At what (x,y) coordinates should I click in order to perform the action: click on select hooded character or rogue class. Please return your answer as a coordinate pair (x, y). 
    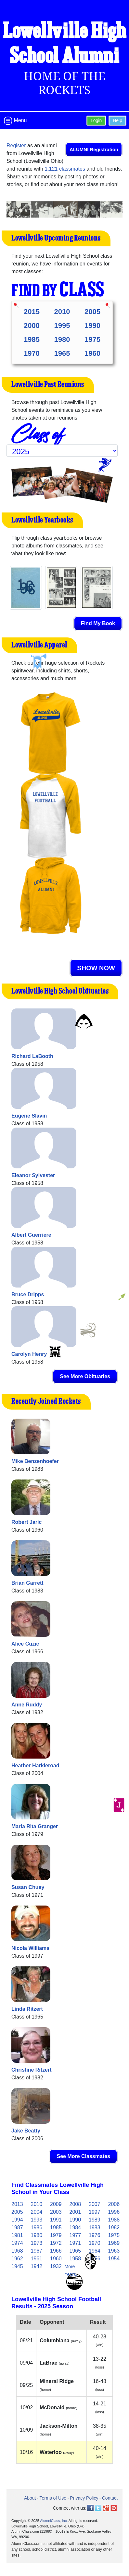
    Looking at the image, I should click on (84, 1022).